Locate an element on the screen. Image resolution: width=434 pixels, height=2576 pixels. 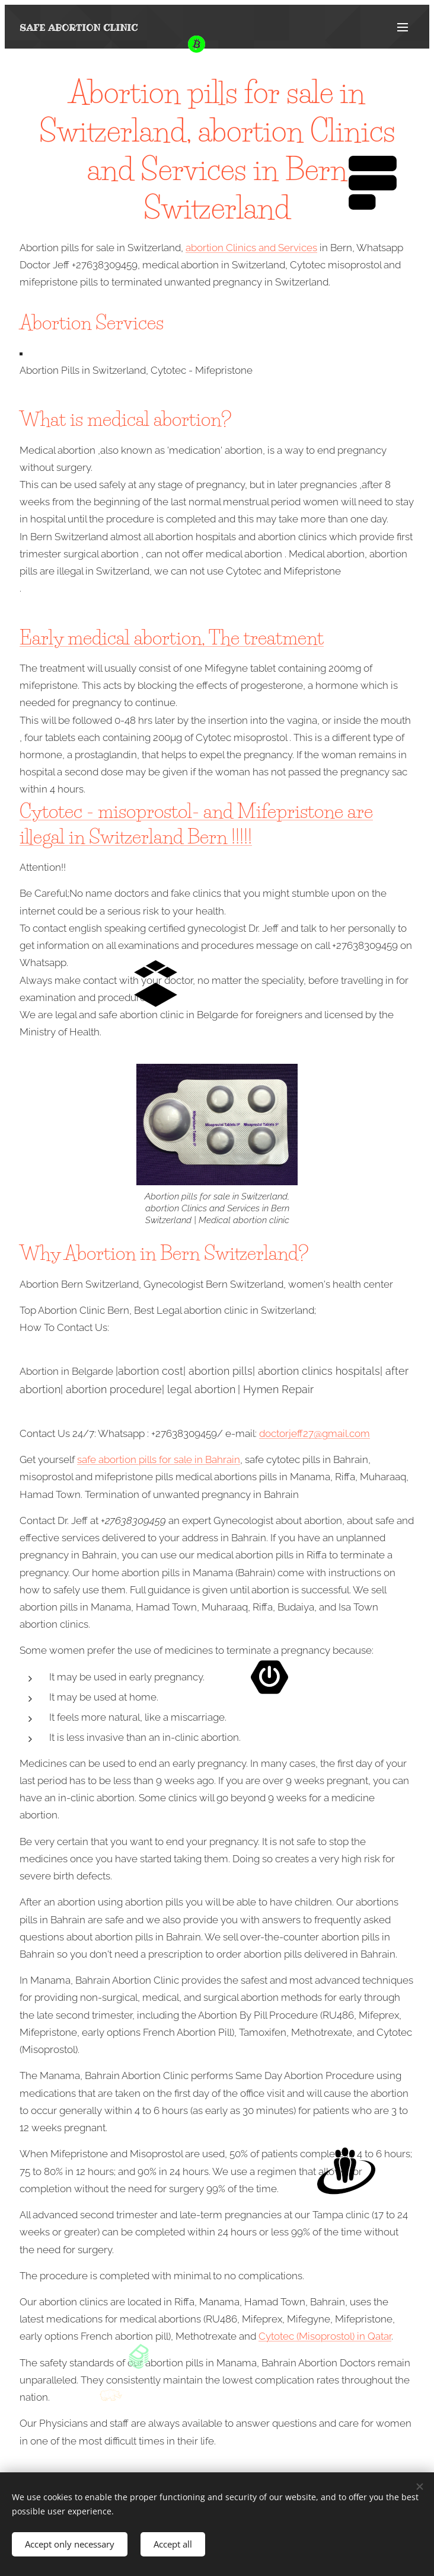
instructure company logo is located at coordinates (155, 983).